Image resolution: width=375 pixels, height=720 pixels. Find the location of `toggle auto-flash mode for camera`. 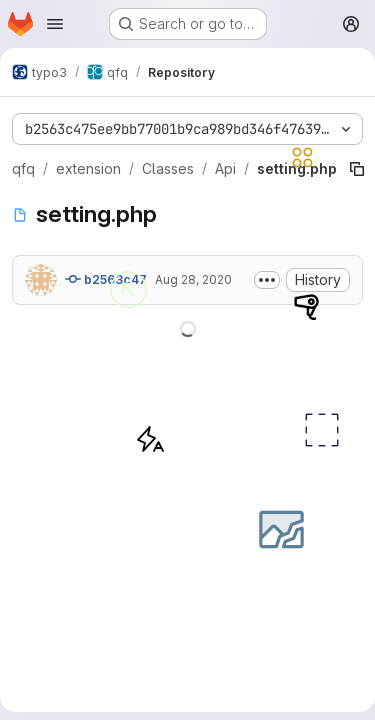

toggle auto-flash mode for camera is located at coordinates (150, 440).